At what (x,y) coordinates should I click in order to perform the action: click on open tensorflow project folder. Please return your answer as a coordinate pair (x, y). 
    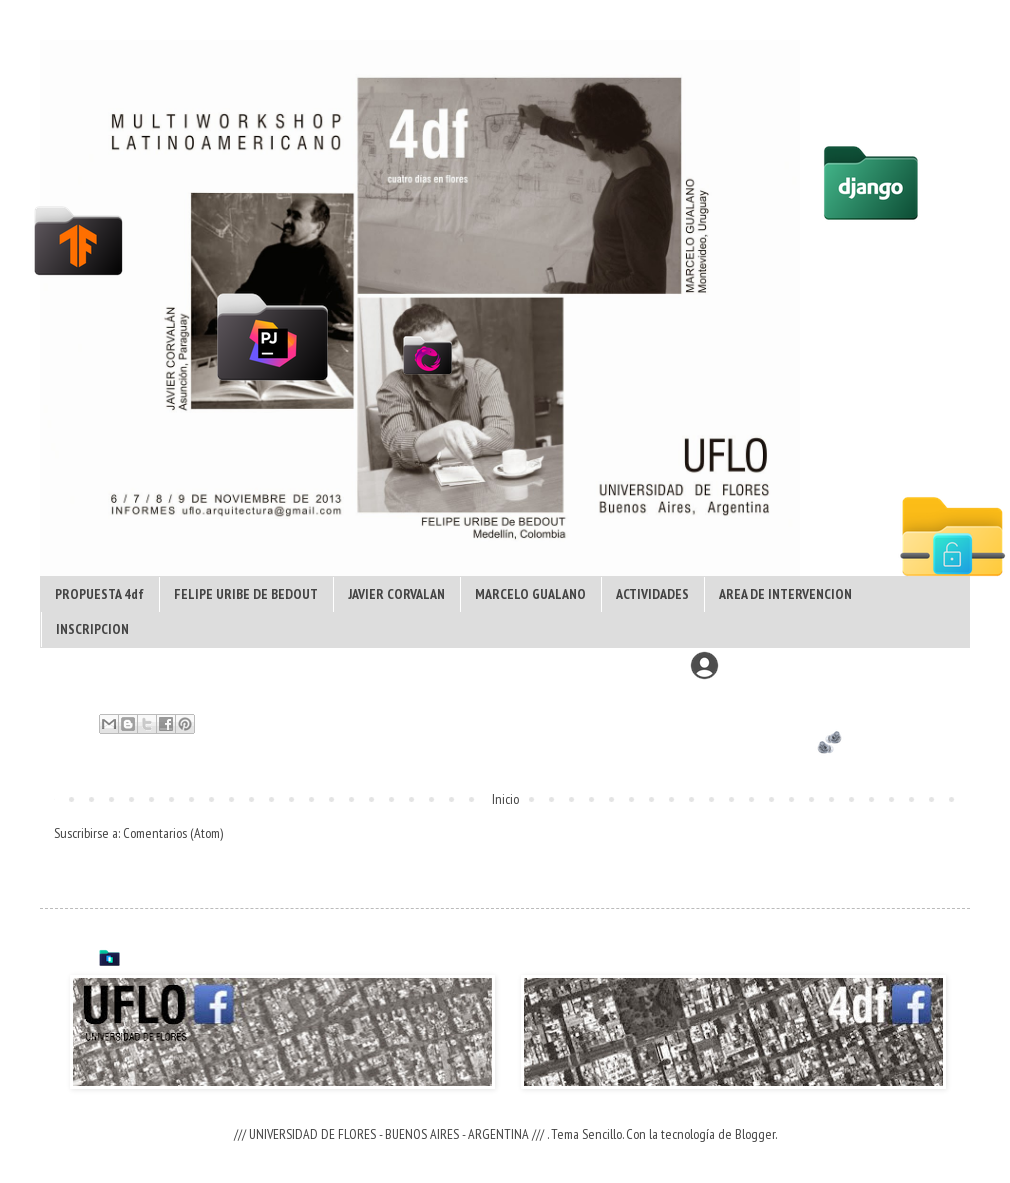
    Looking at the image, I should click on (78, 243).